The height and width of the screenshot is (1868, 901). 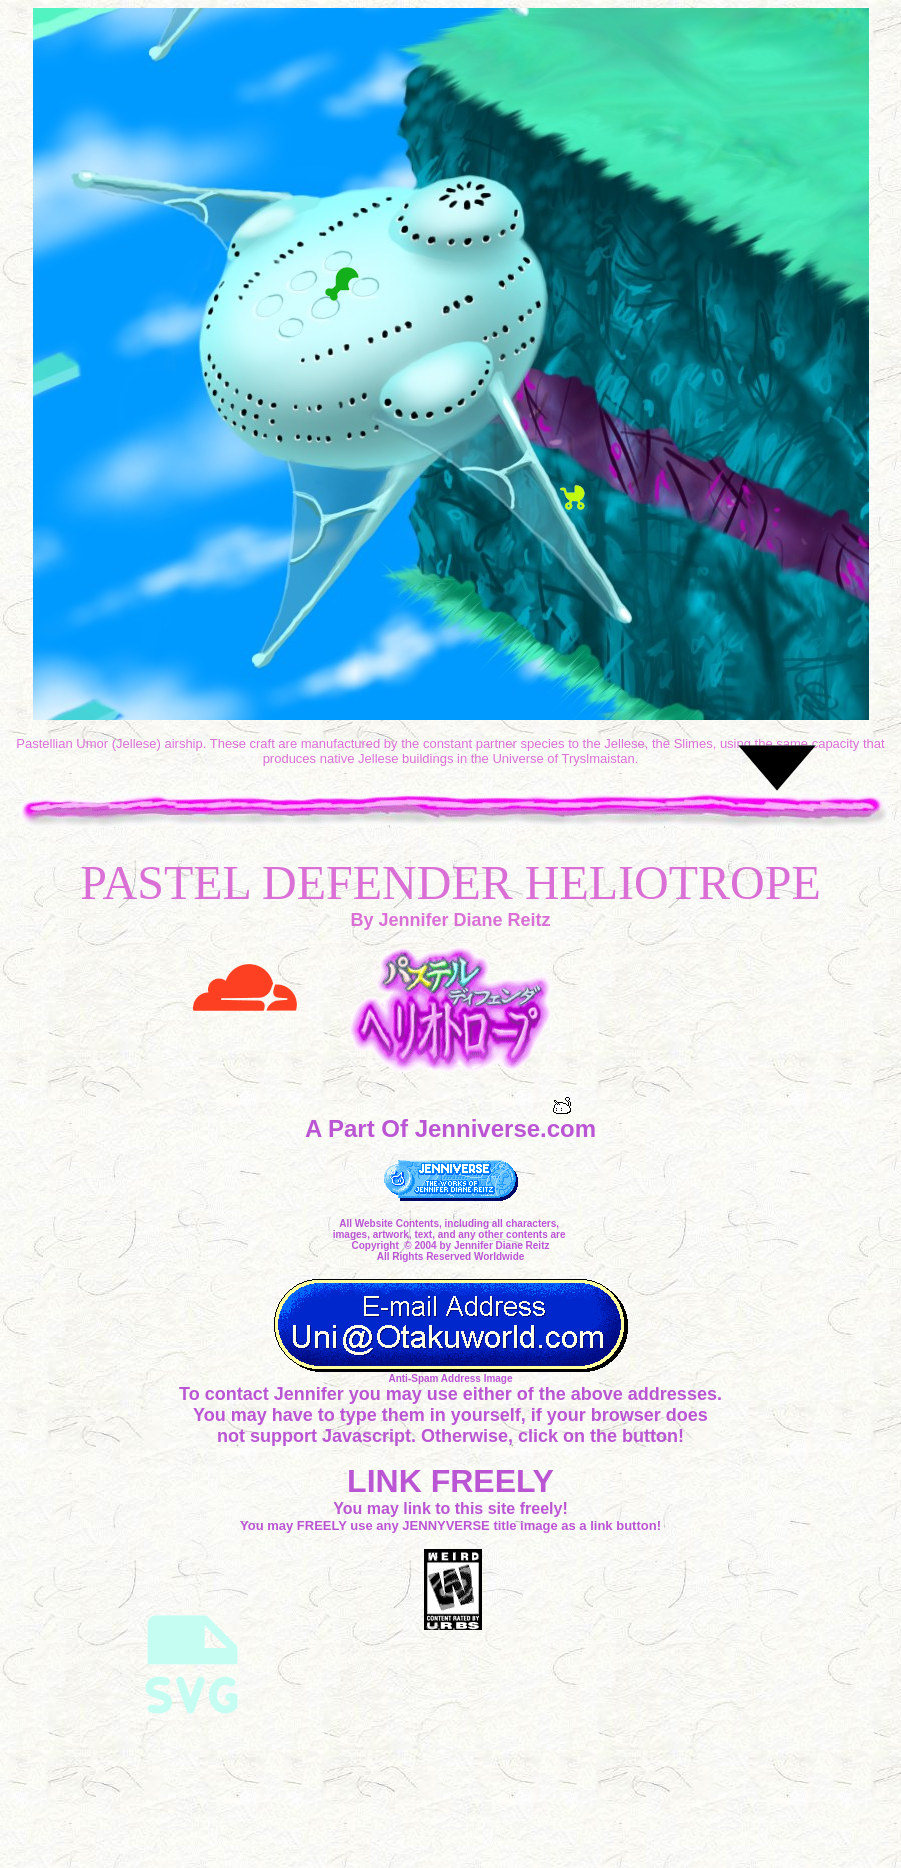 What do you see at coordinates (245, 990) in the screenshot?
I see `Cloudflare logo` at bounding box center [245, 990].